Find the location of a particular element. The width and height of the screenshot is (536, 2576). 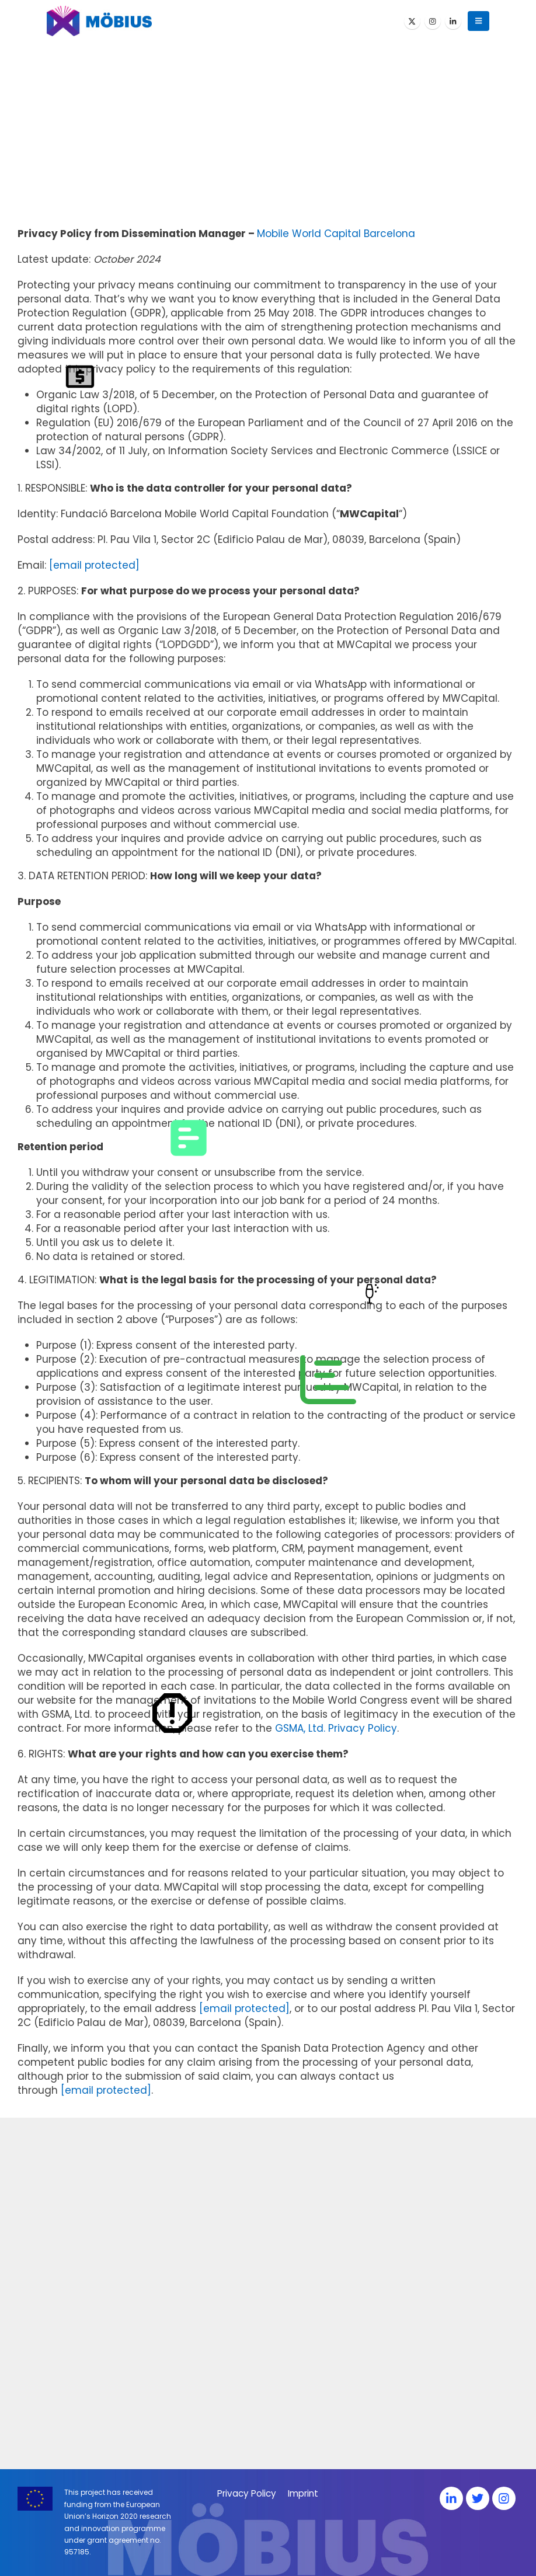

celebrate an achievement or milestone is located at coordinates (370, 1294).